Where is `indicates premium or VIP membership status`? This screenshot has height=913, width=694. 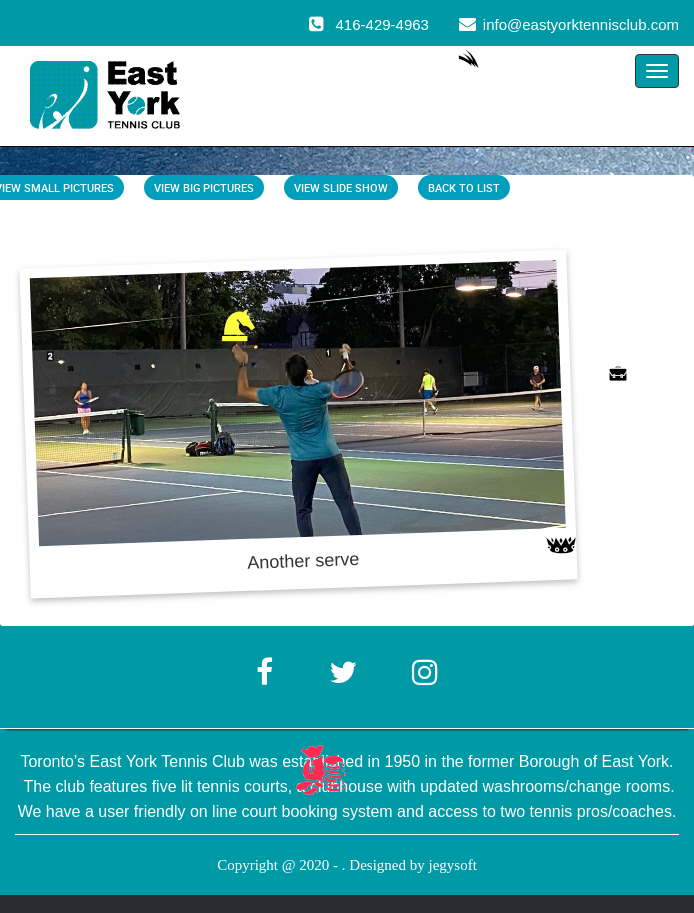 indicates premium or VIP membership status is located at coordinates (561, 545).